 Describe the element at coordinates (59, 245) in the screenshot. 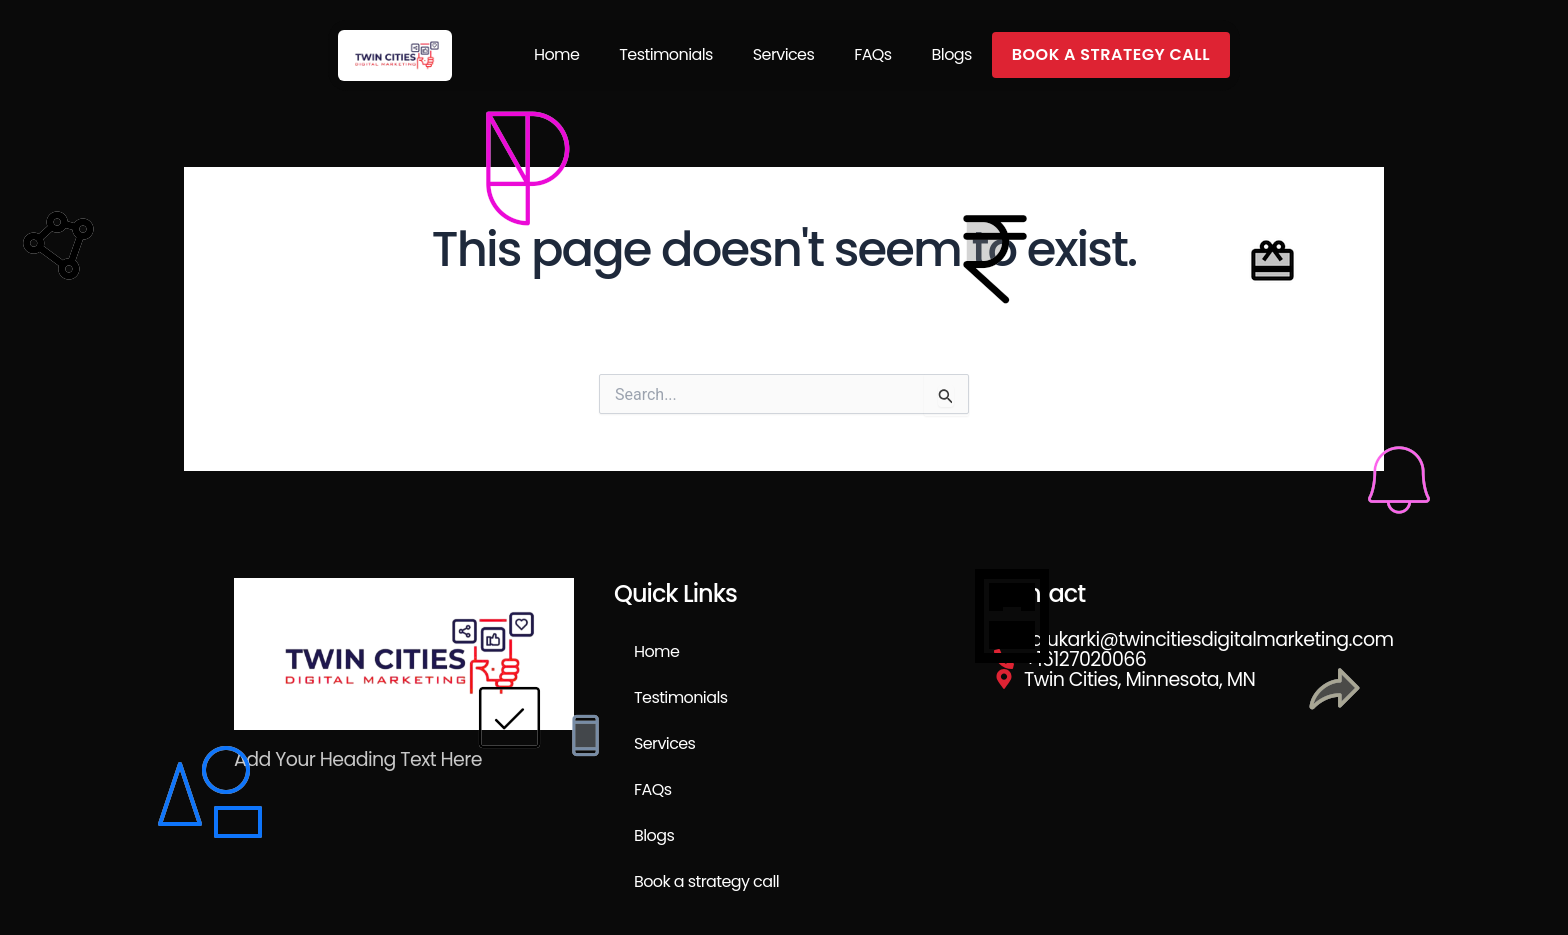

I see `access polygon or shape drawing tool` at that location.